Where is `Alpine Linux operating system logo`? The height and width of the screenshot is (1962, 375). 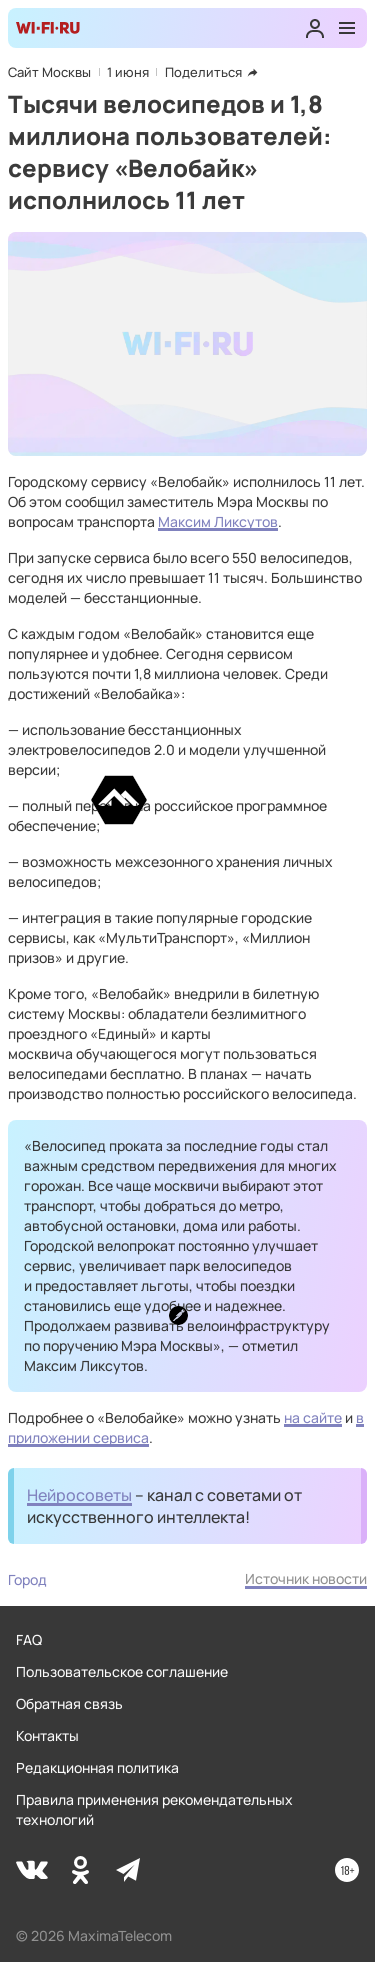
Alpine Linux operating system logo is located at coordinates (119, 800).